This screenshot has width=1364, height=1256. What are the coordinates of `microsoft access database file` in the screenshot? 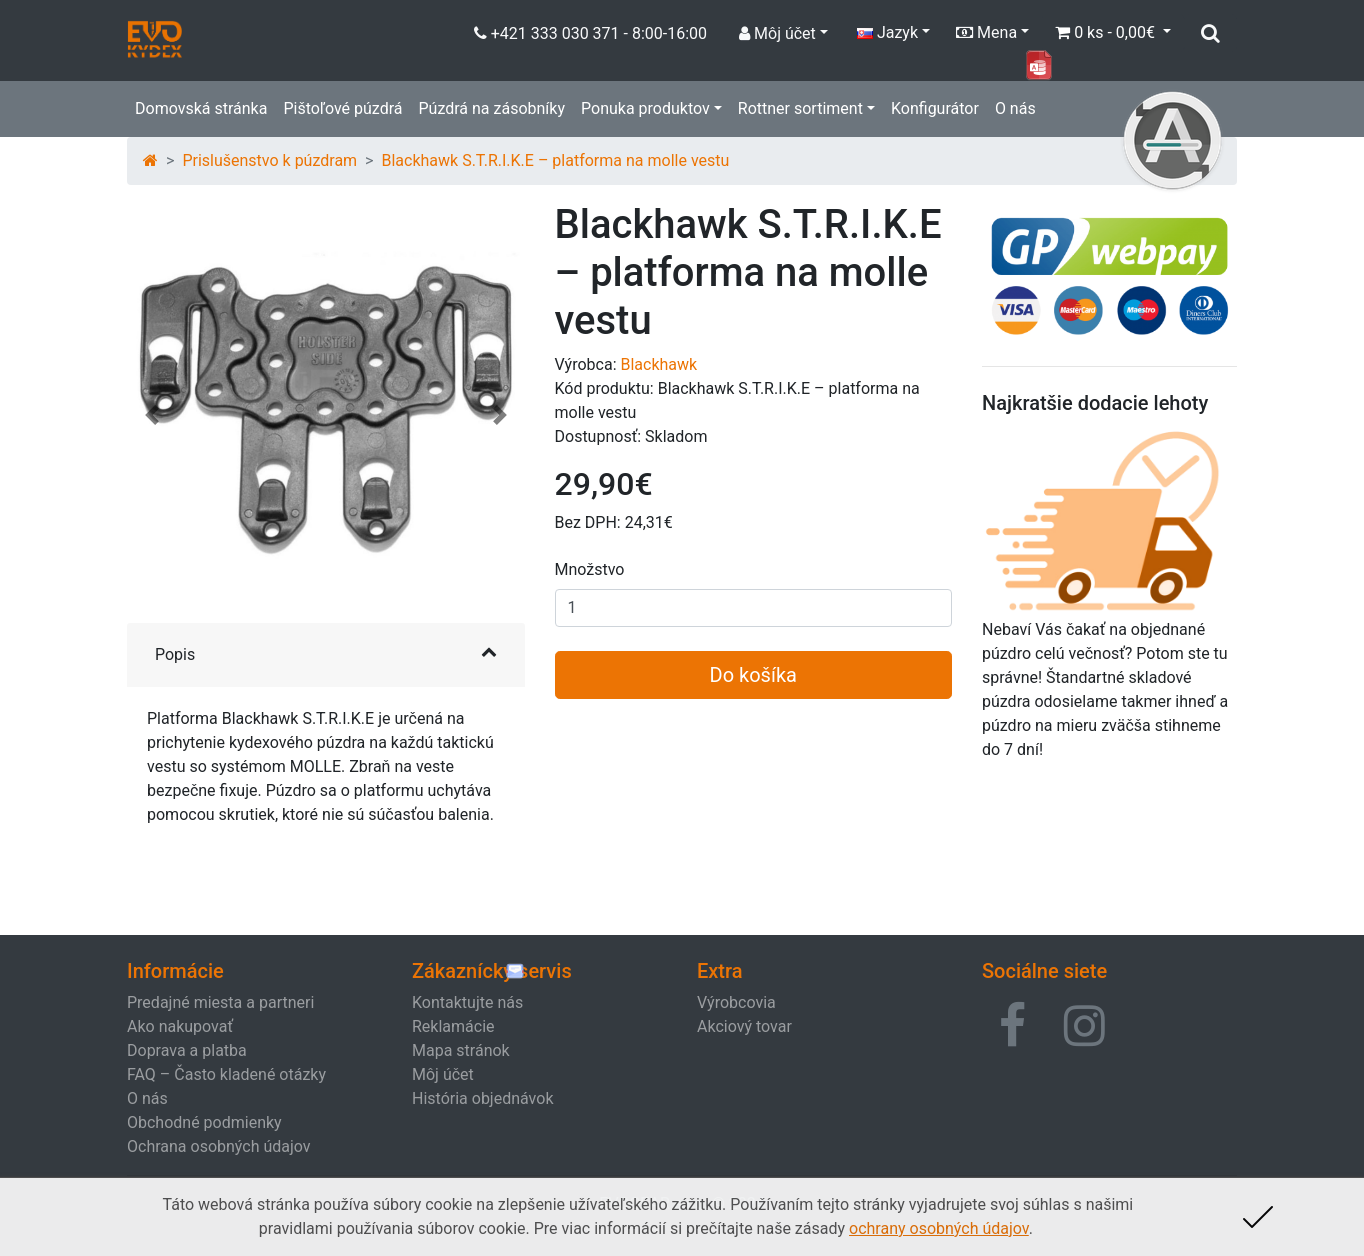 It's located at (1039, 65).